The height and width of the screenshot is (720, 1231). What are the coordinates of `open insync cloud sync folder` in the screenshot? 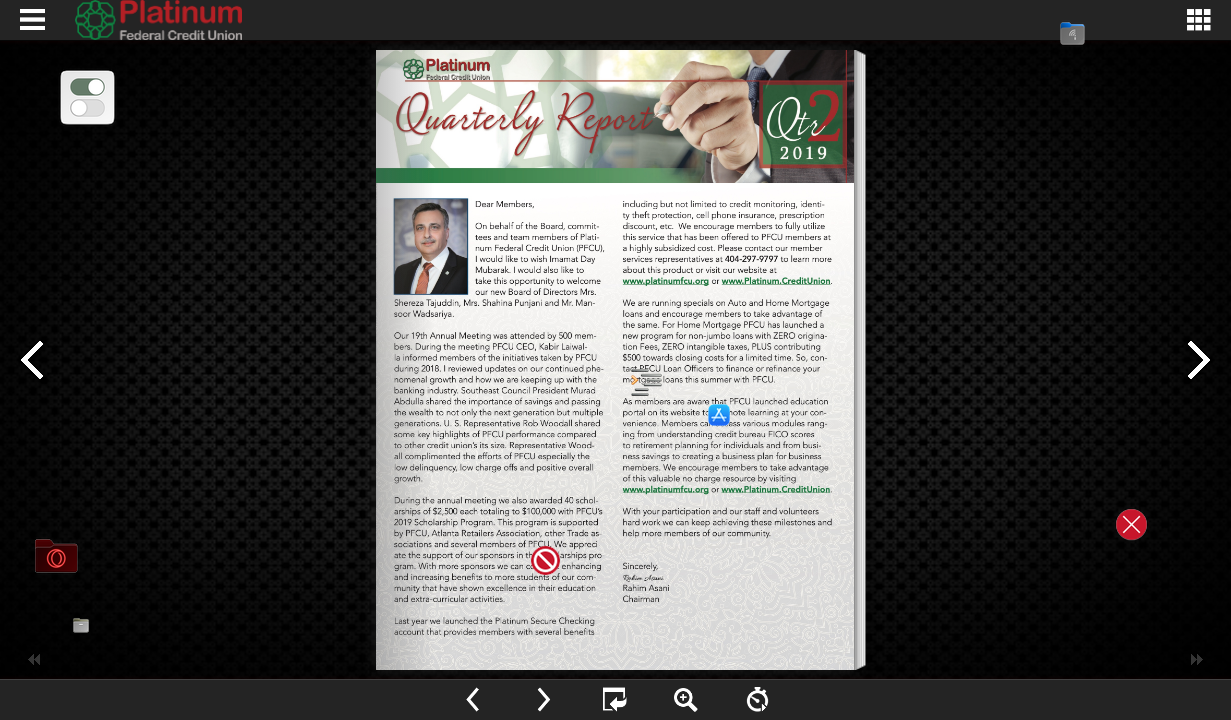 It's located at (1072, 33).